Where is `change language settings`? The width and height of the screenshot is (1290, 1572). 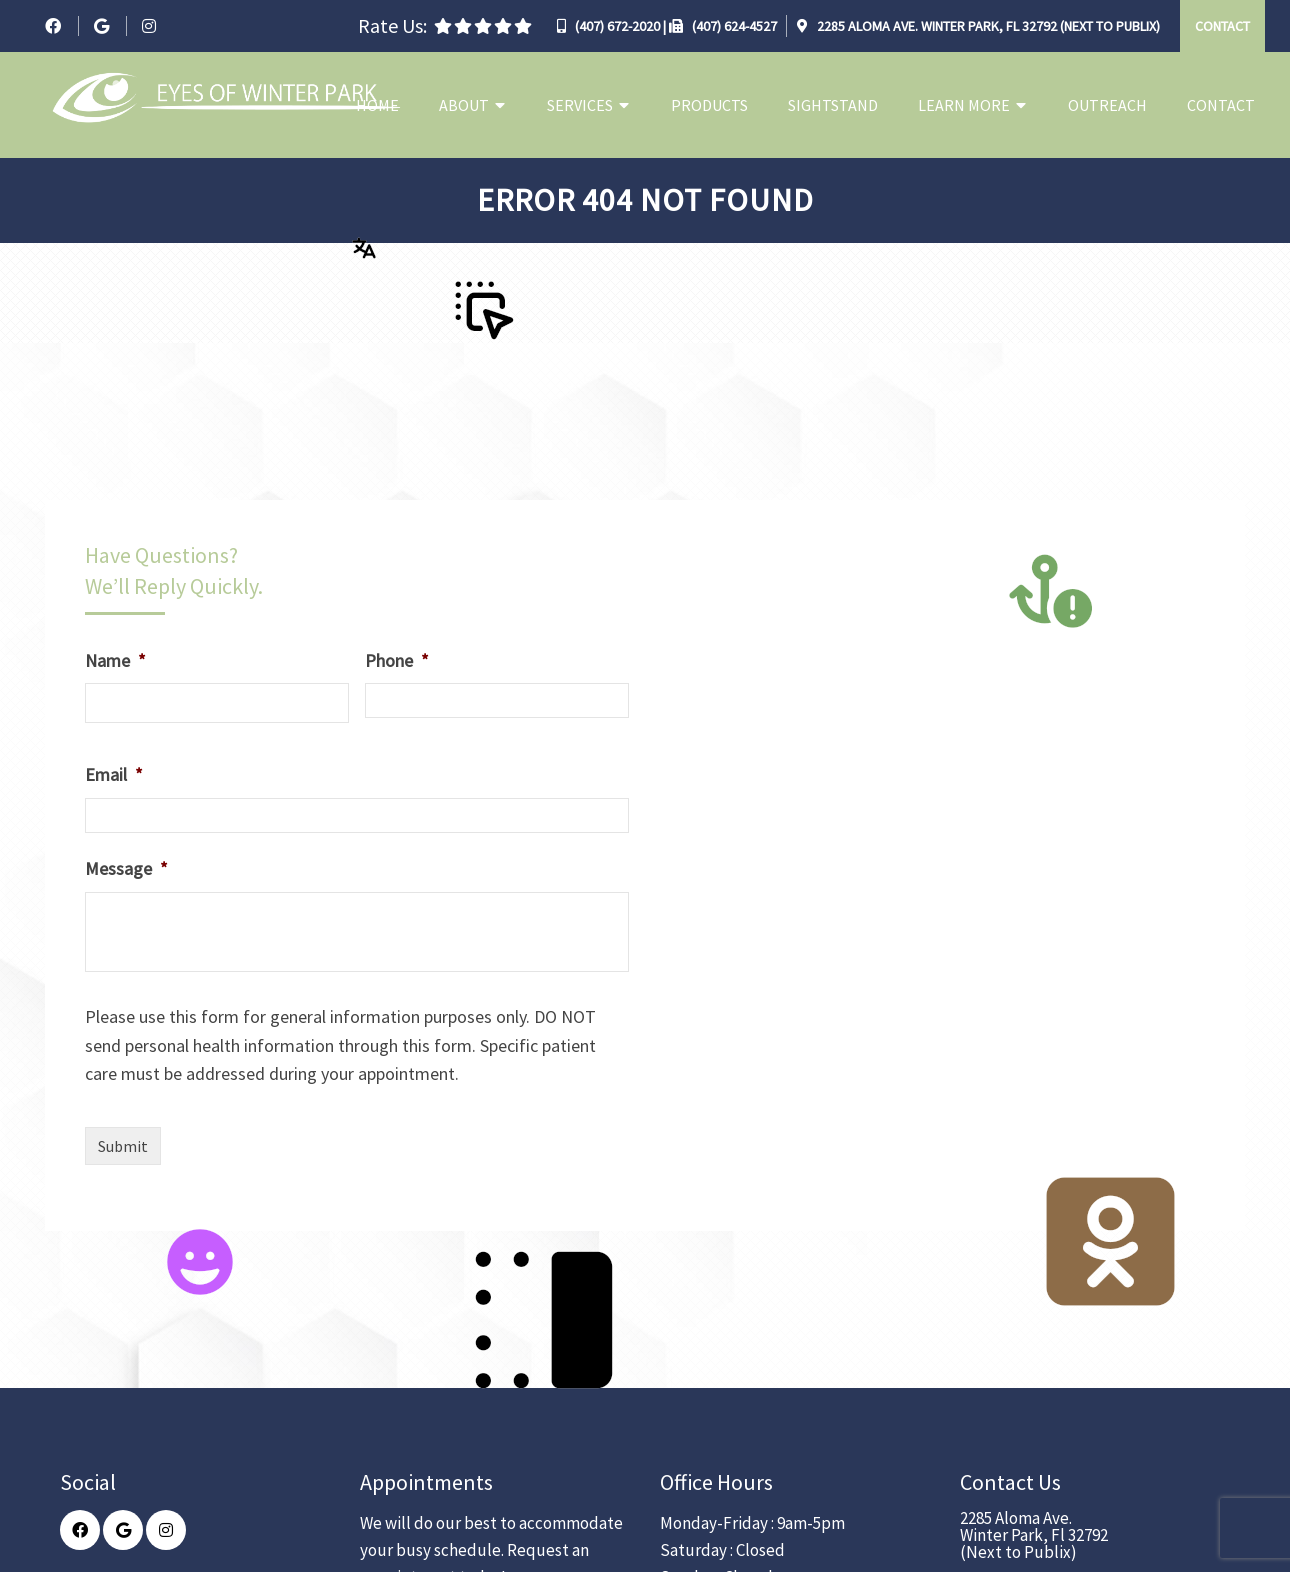 change language settings is located at coordinates (364, 248).